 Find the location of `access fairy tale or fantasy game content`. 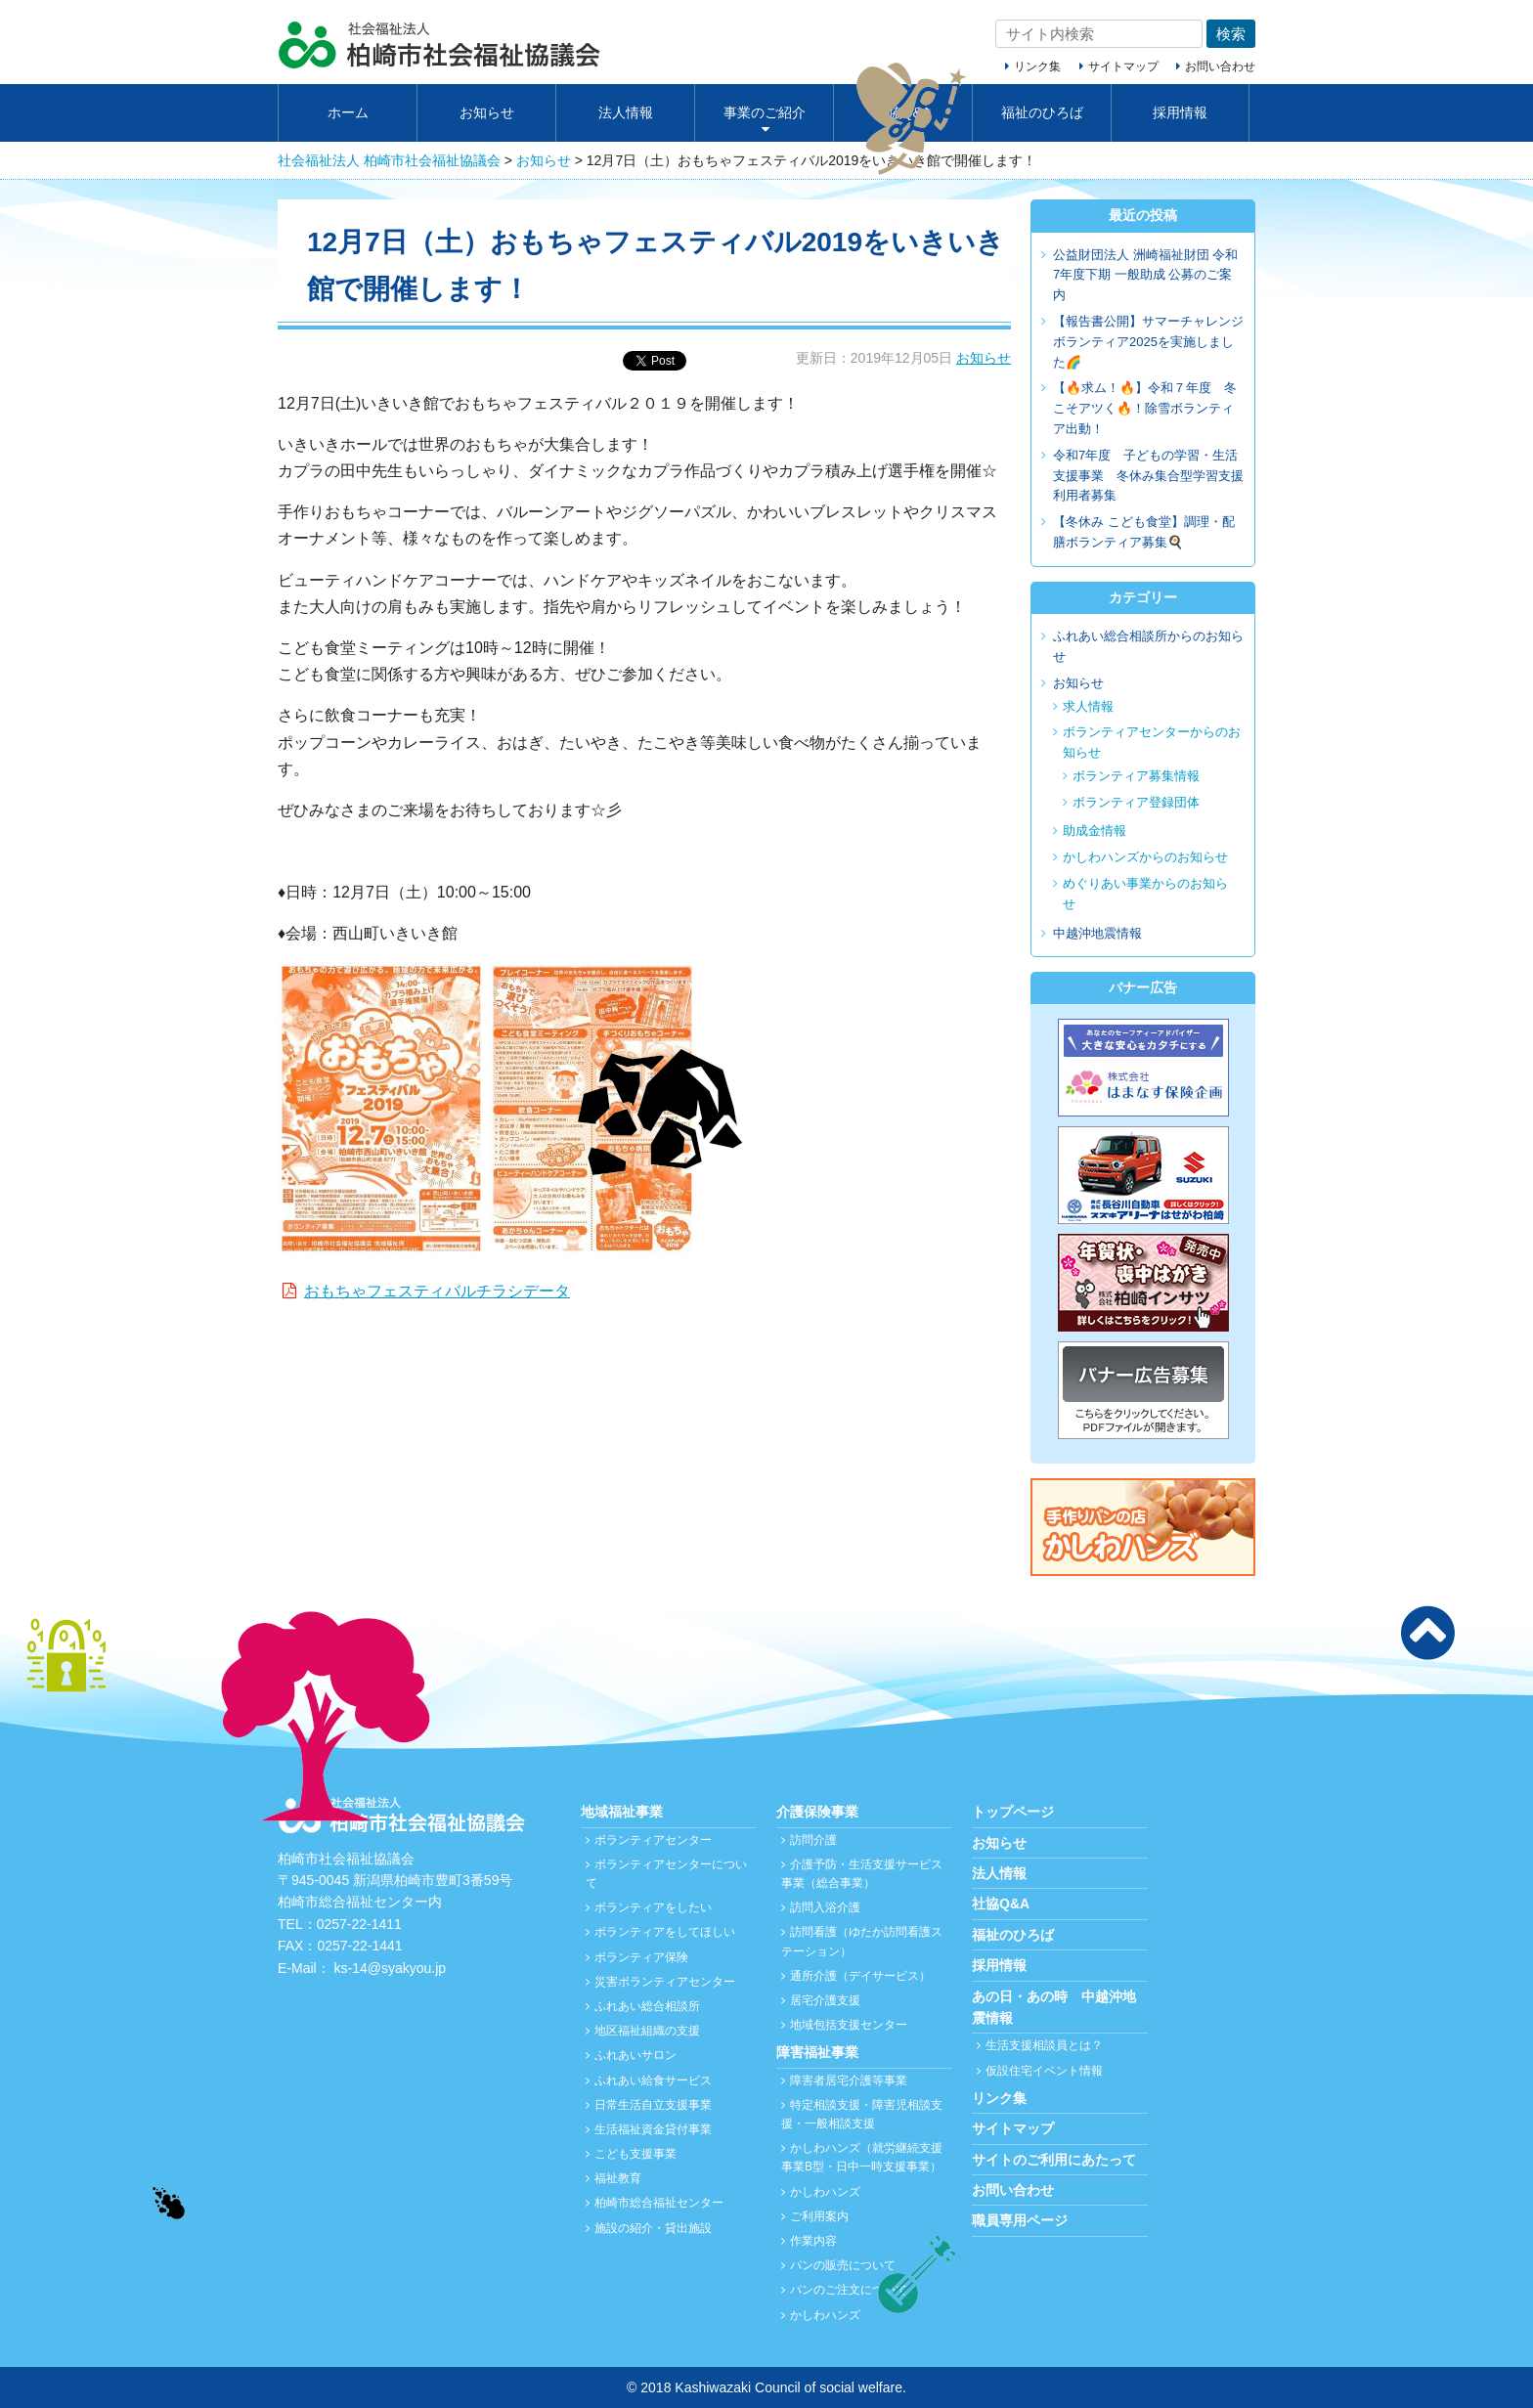

access fairy tale or fantasy game content is located at coordinates (911, 118).